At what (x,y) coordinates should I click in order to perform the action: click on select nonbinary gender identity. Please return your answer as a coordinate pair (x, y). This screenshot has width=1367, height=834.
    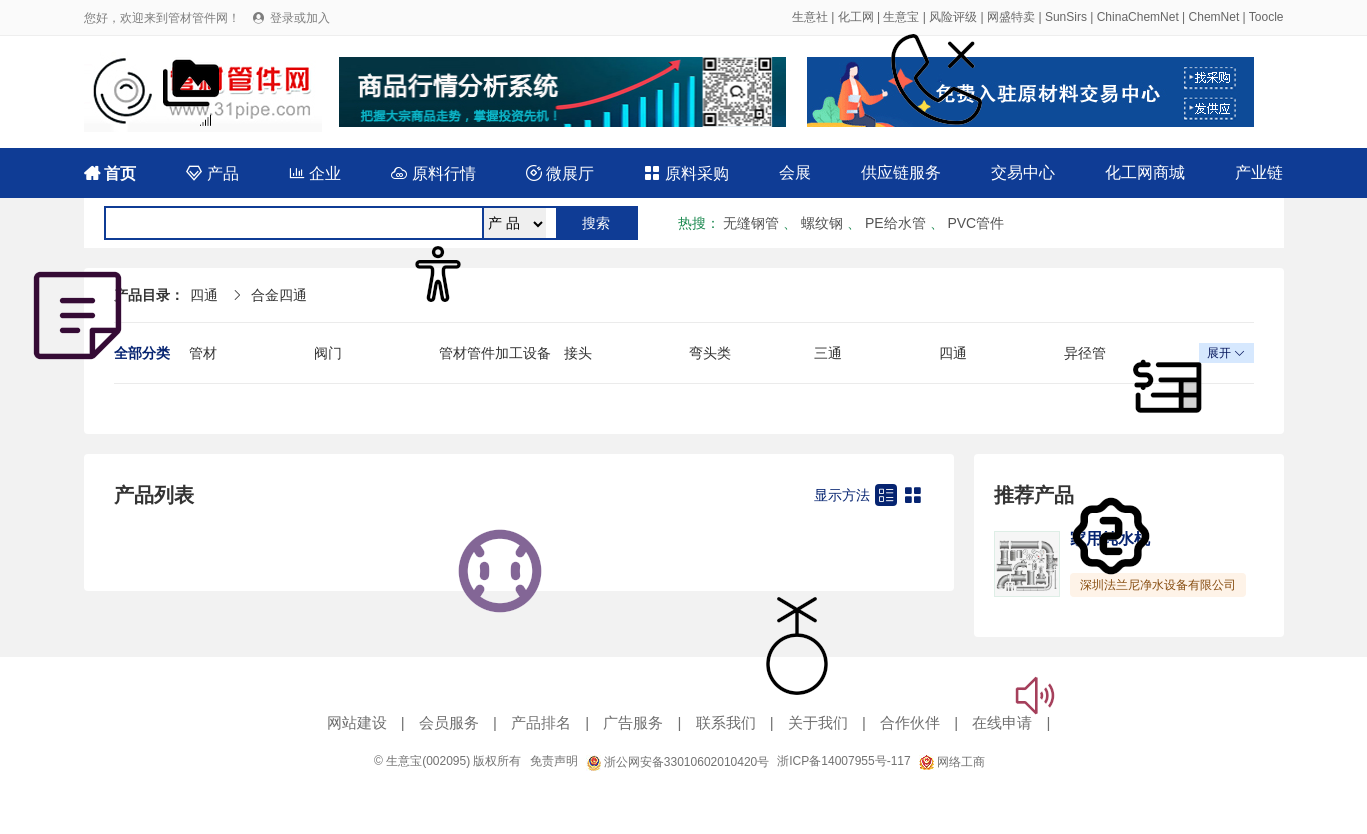
    Looking at the image, I should click on (797, 646).